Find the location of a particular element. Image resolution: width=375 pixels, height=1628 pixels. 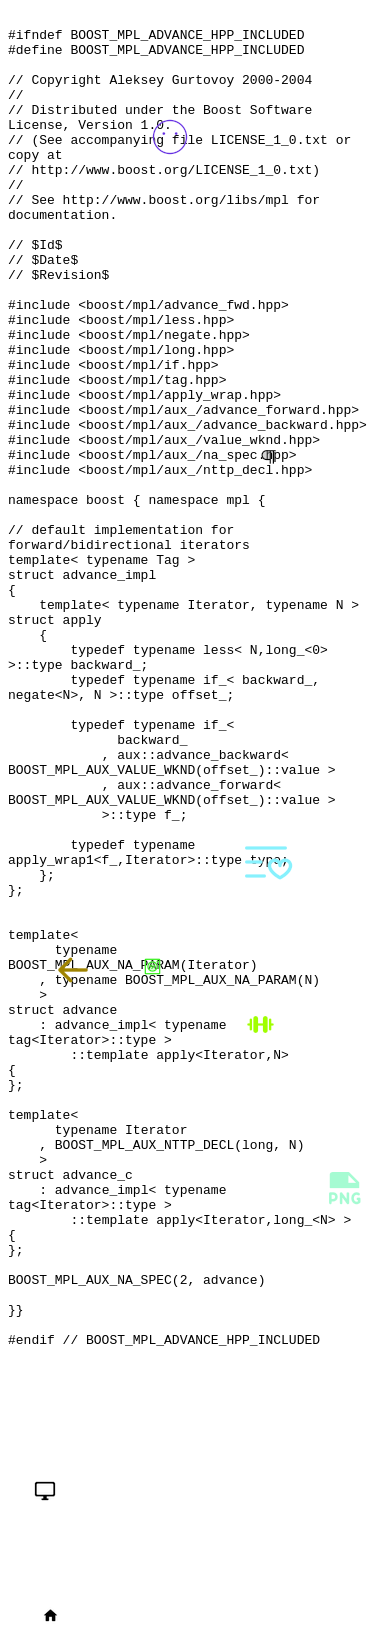

switch to desktop view is located at coordinates (45, 1491).